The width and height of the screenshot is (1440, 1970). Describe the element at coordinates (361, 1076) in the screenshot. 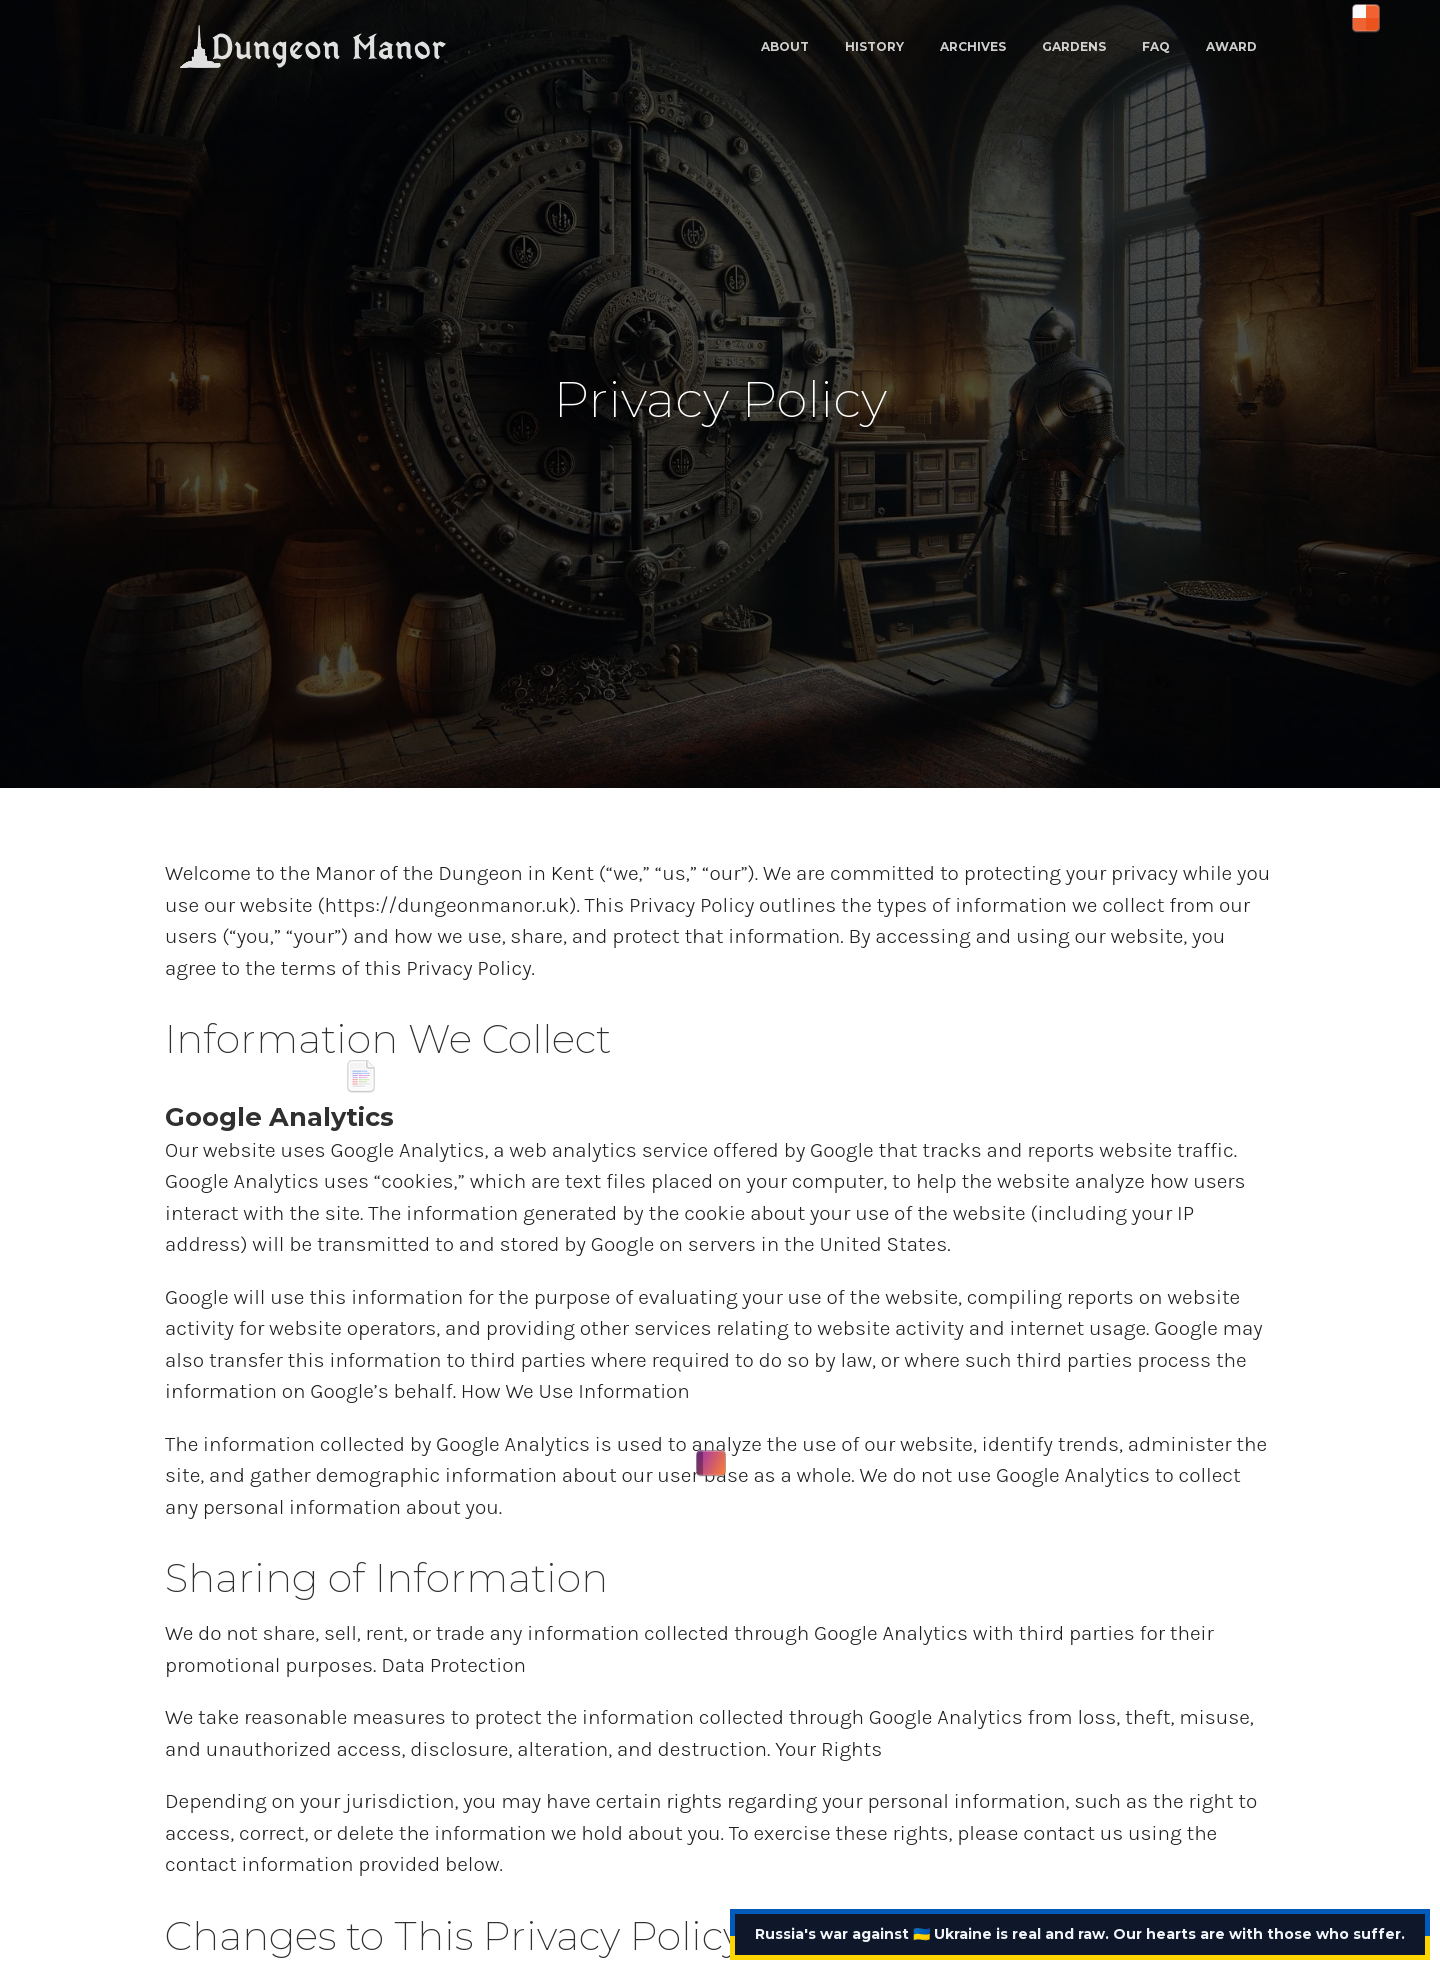

I see `open a script or code file` at that location.